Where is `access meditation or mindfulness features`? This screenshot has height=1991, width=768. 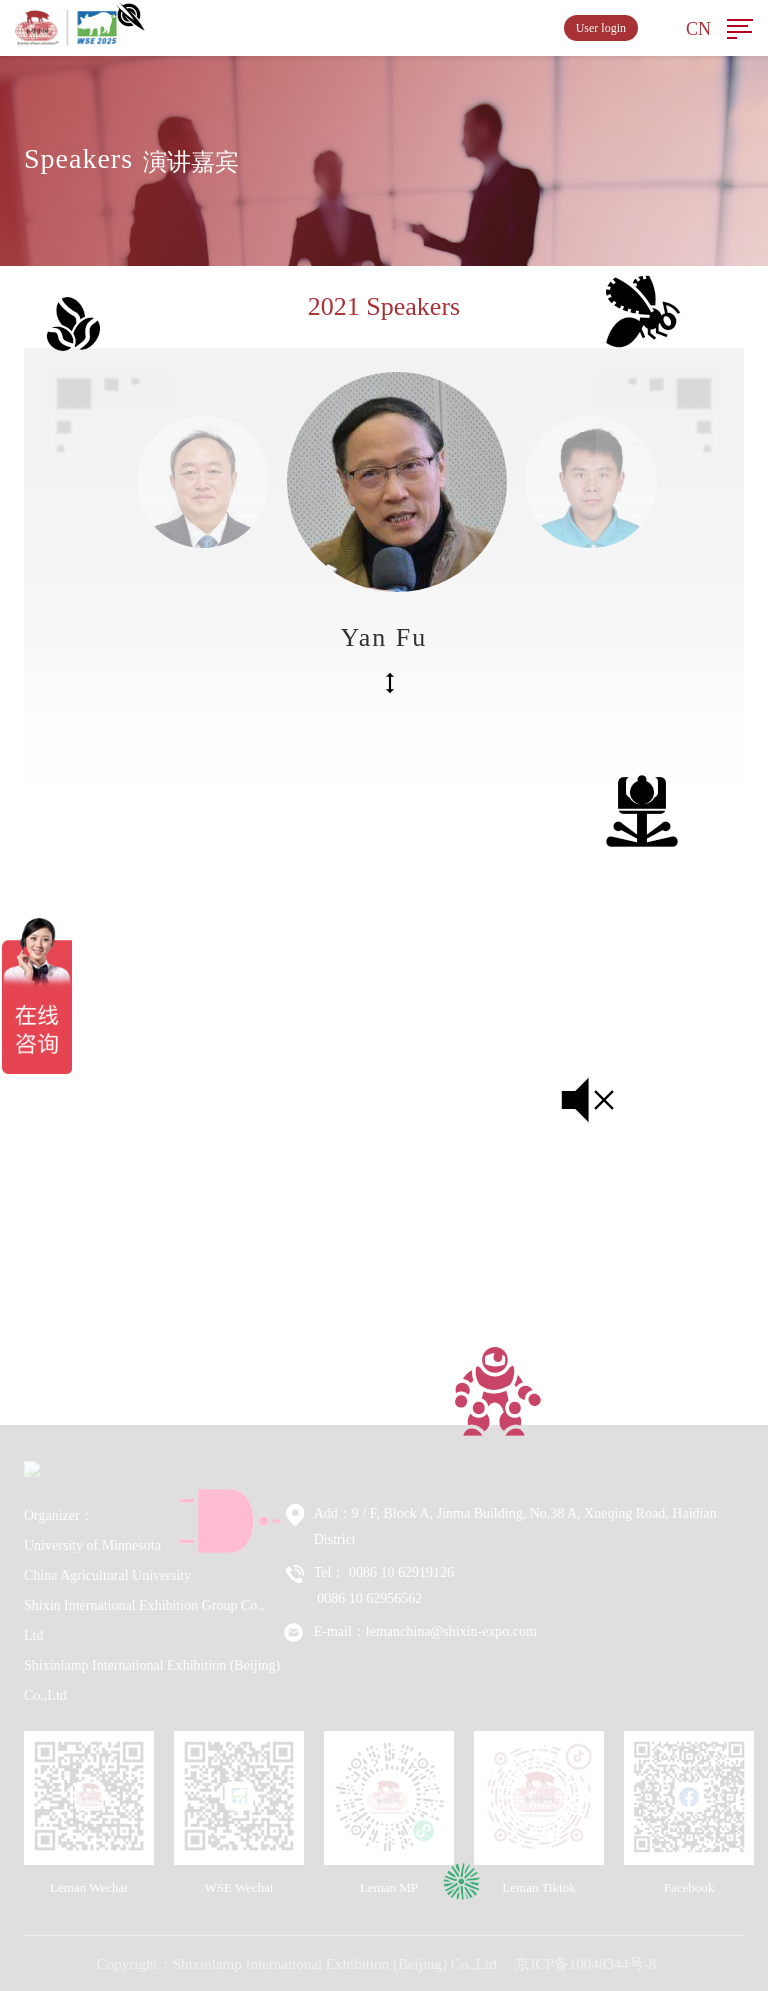
access meditation or mindfulness features is located at coordinates (642, 811).